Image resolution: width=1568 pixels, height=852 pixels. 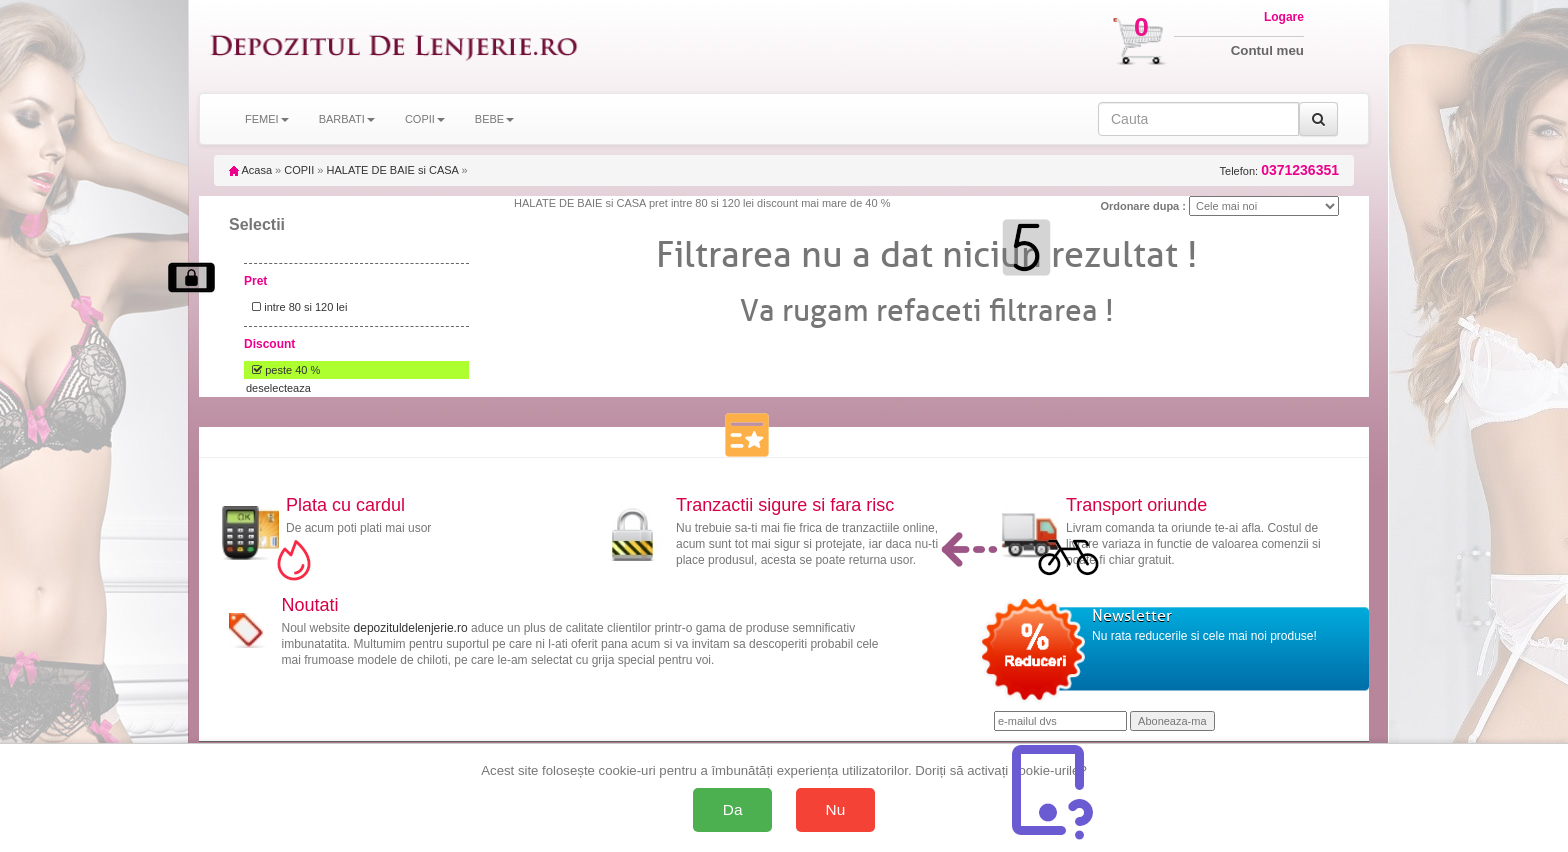 I want to click on view your favorites list, so click(x=747, y=435).